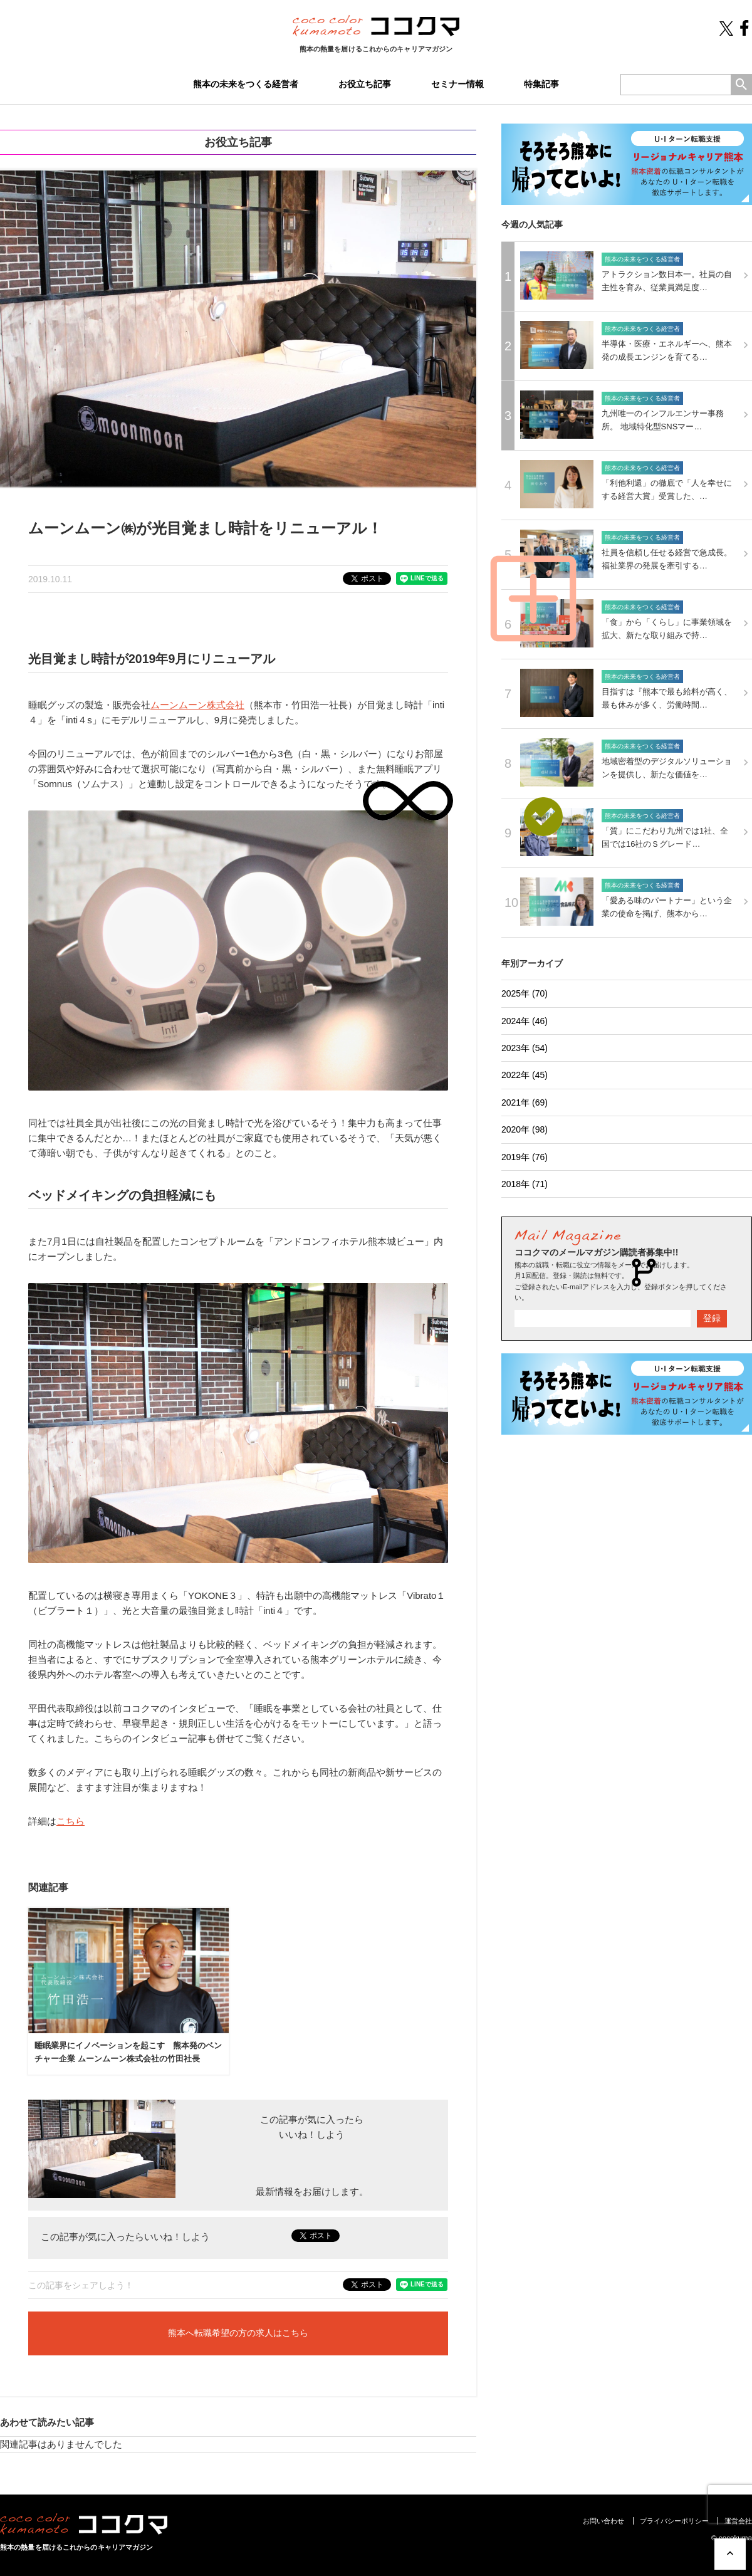  What do you see at coordinates (408, 800) in the screenshot?
I see `indicates unlimited or infinite quantity` at bounding box center [408, 800].